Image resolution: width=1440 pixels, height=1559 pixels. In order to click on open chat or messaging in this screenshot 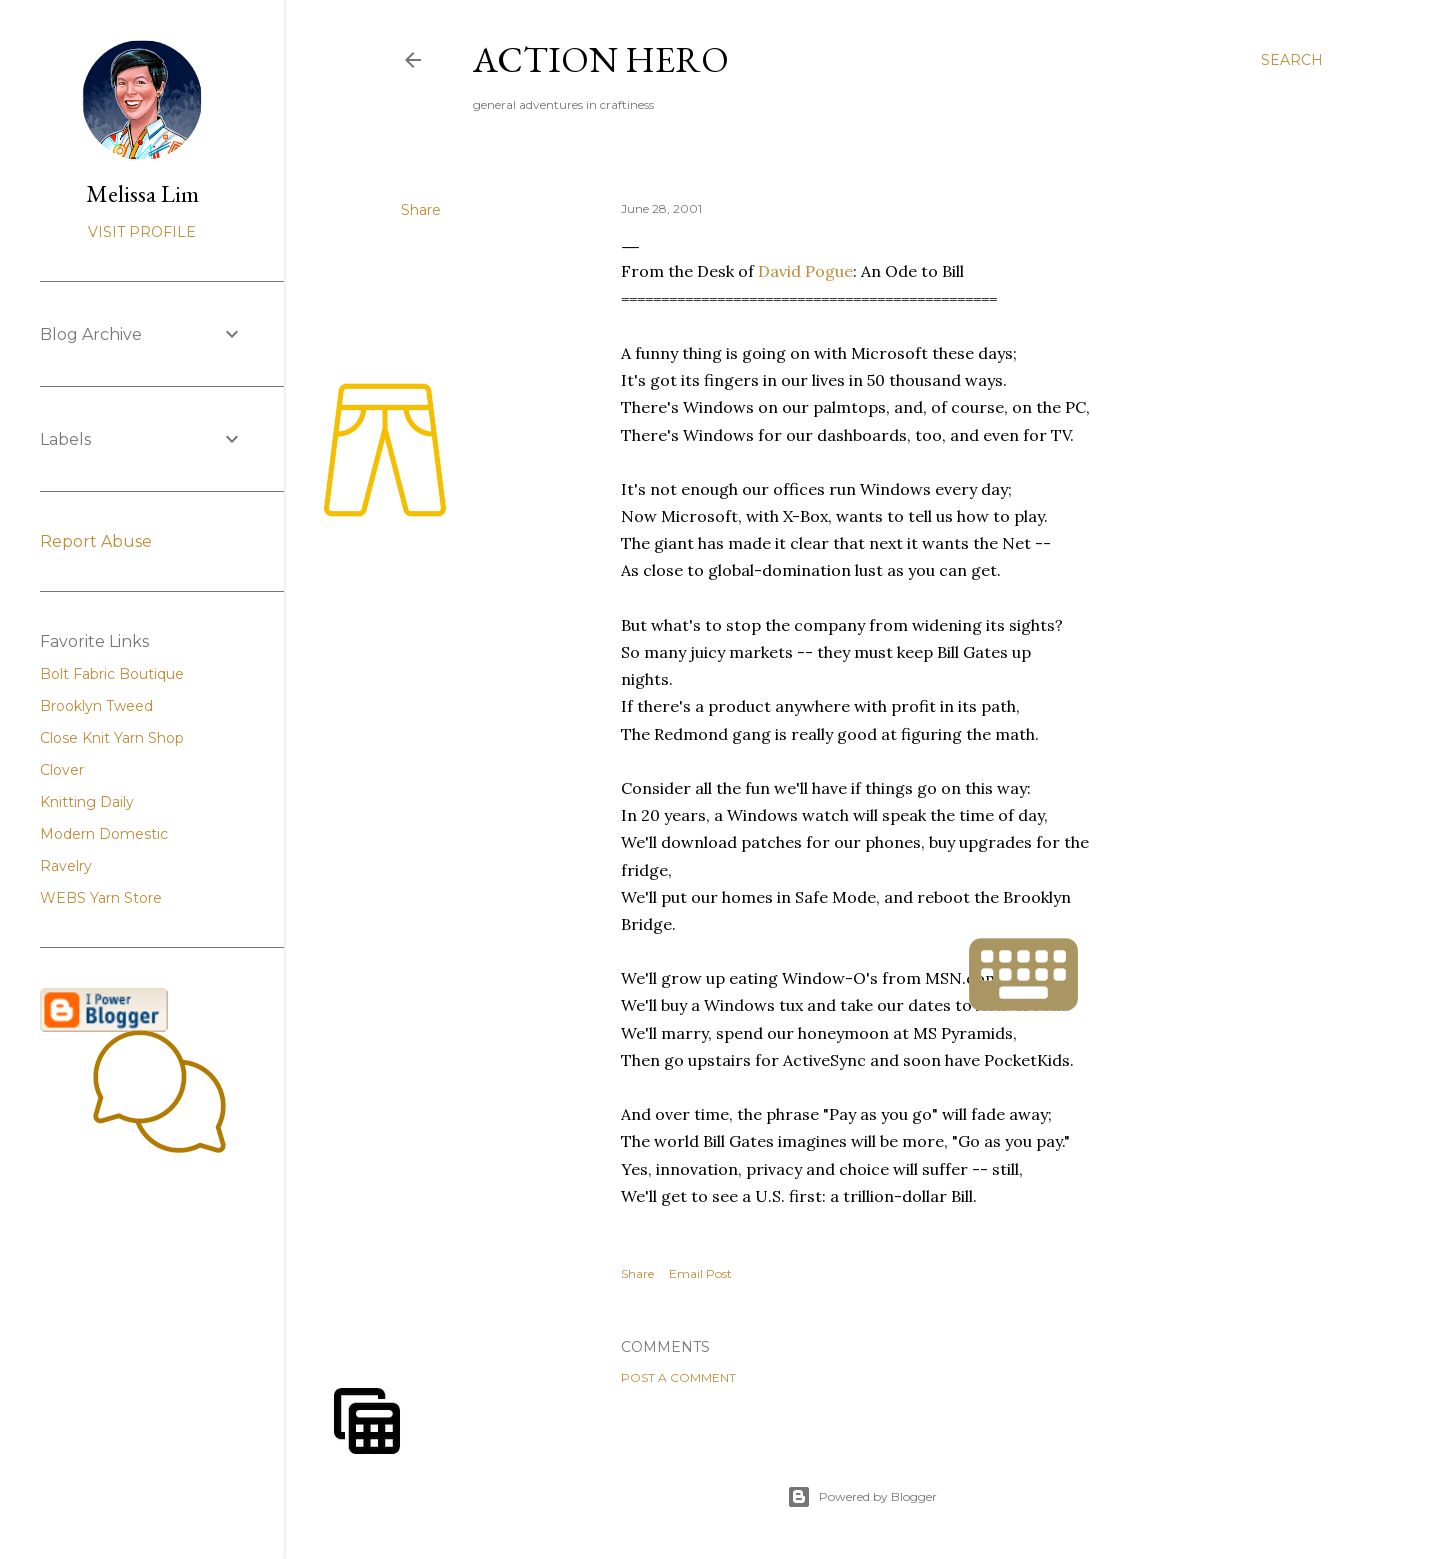, I will do `click(159, 1091)`.